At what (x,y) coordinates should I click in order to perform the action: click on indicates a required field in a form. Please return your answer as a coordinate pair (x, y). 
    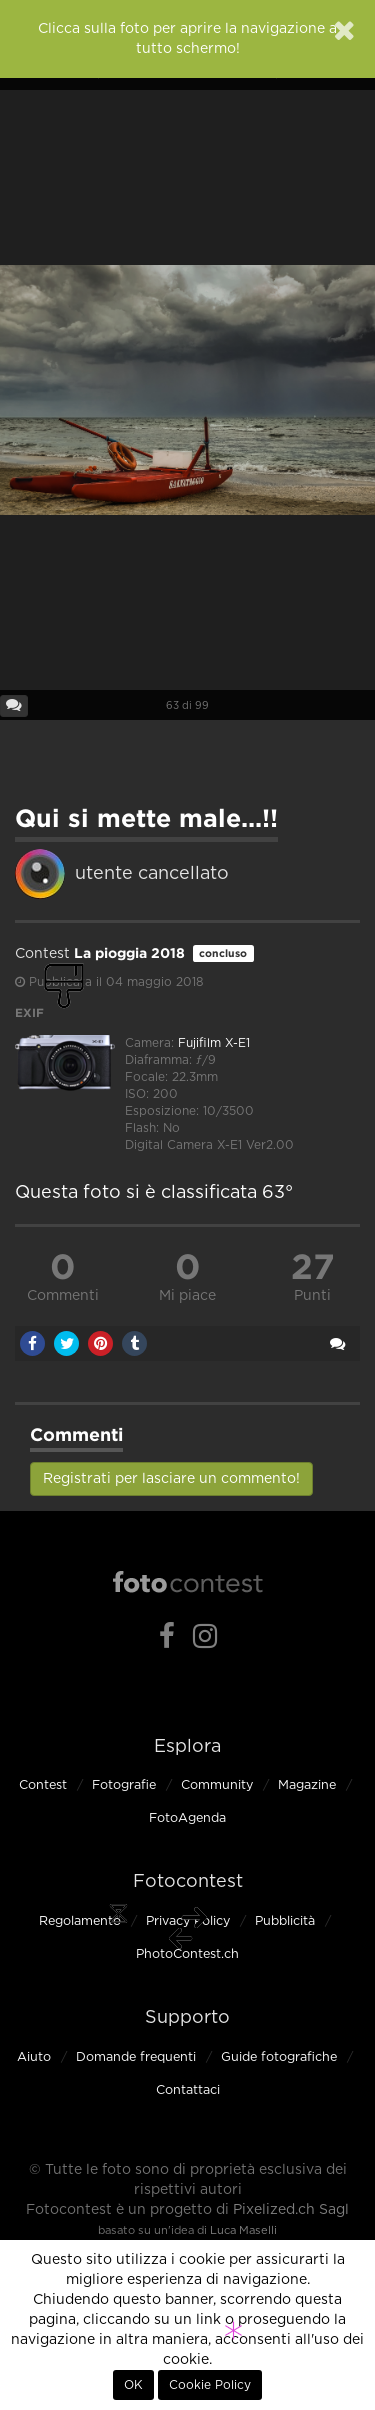
    Looking at the image, I should click on (233, 2330).